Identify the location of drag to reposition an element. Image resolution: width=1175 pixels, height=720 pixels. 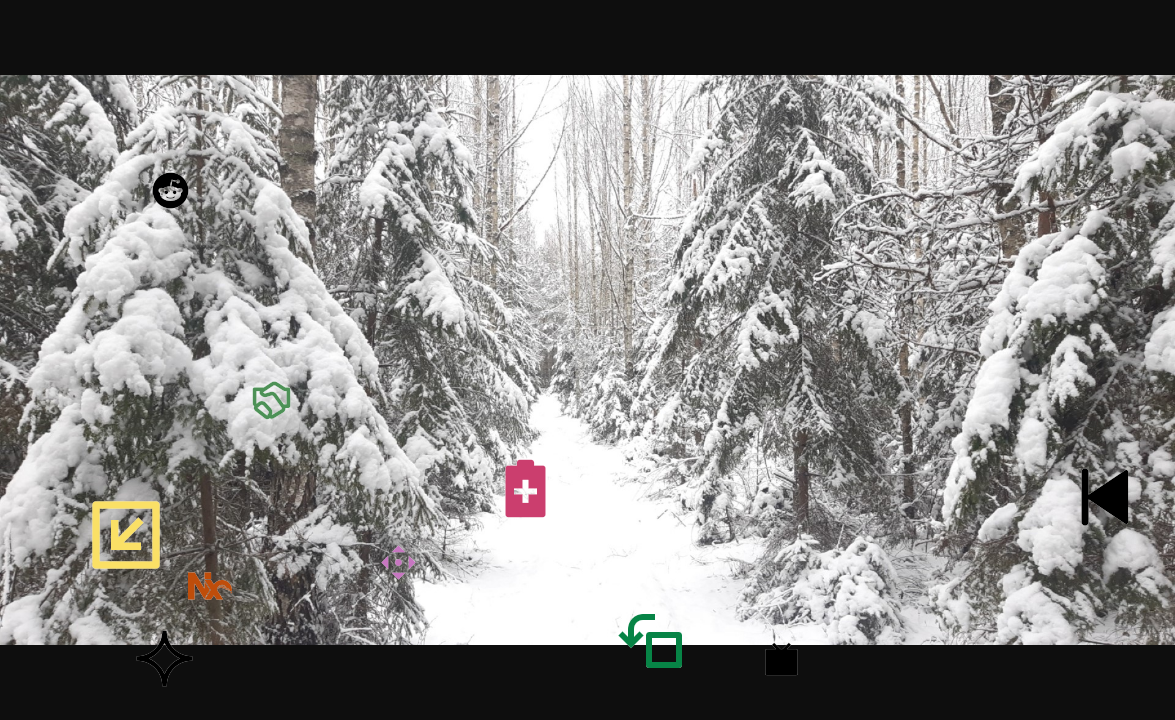
(398, 562).